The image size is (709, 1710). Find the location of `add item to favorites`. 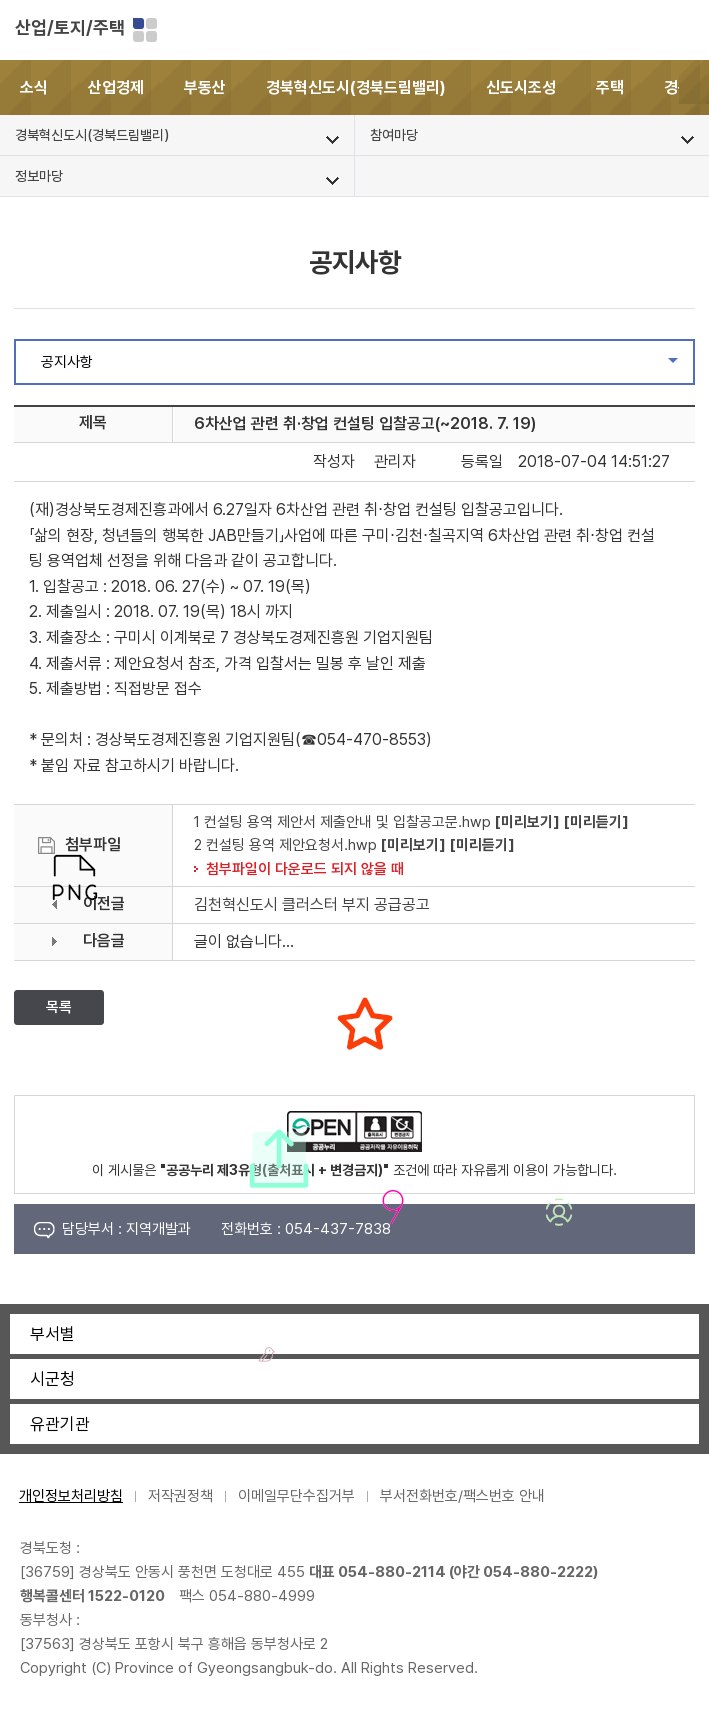

add item to favorites is located at coordinates (365, 1025).